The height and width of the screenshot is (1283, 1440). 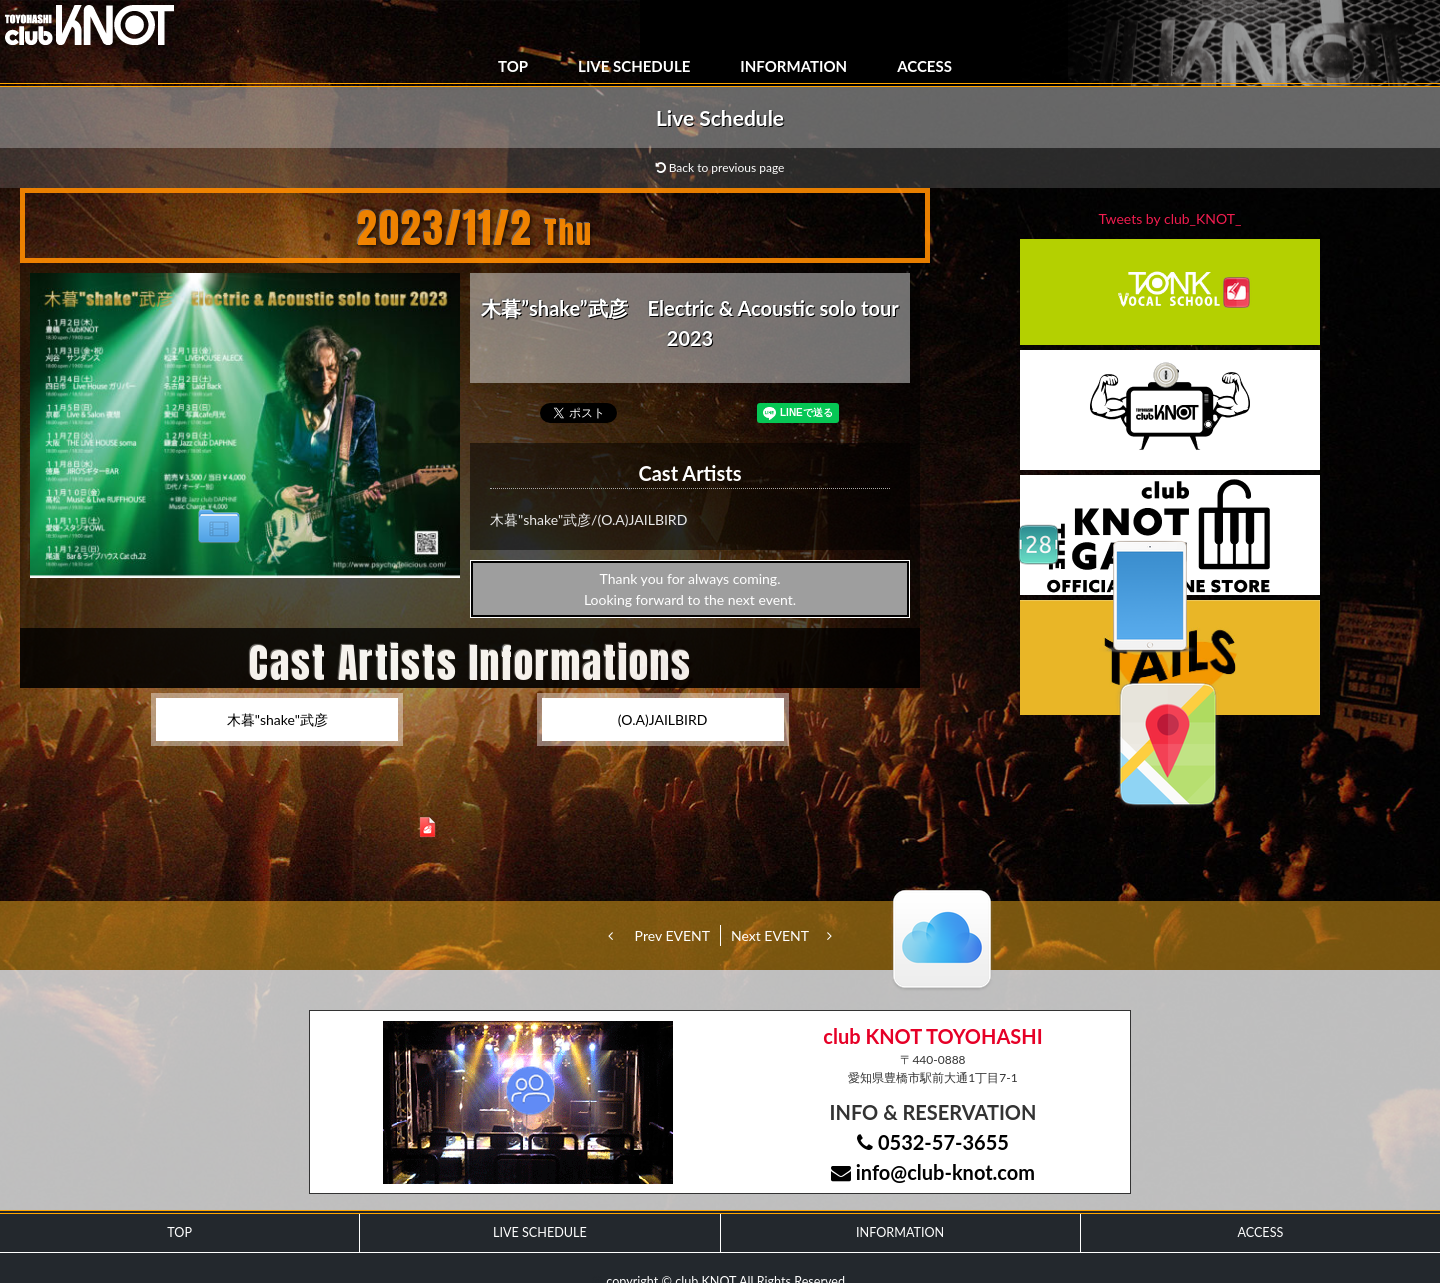 I want to click on switch to a different user account, so click(x=530, y=1090).